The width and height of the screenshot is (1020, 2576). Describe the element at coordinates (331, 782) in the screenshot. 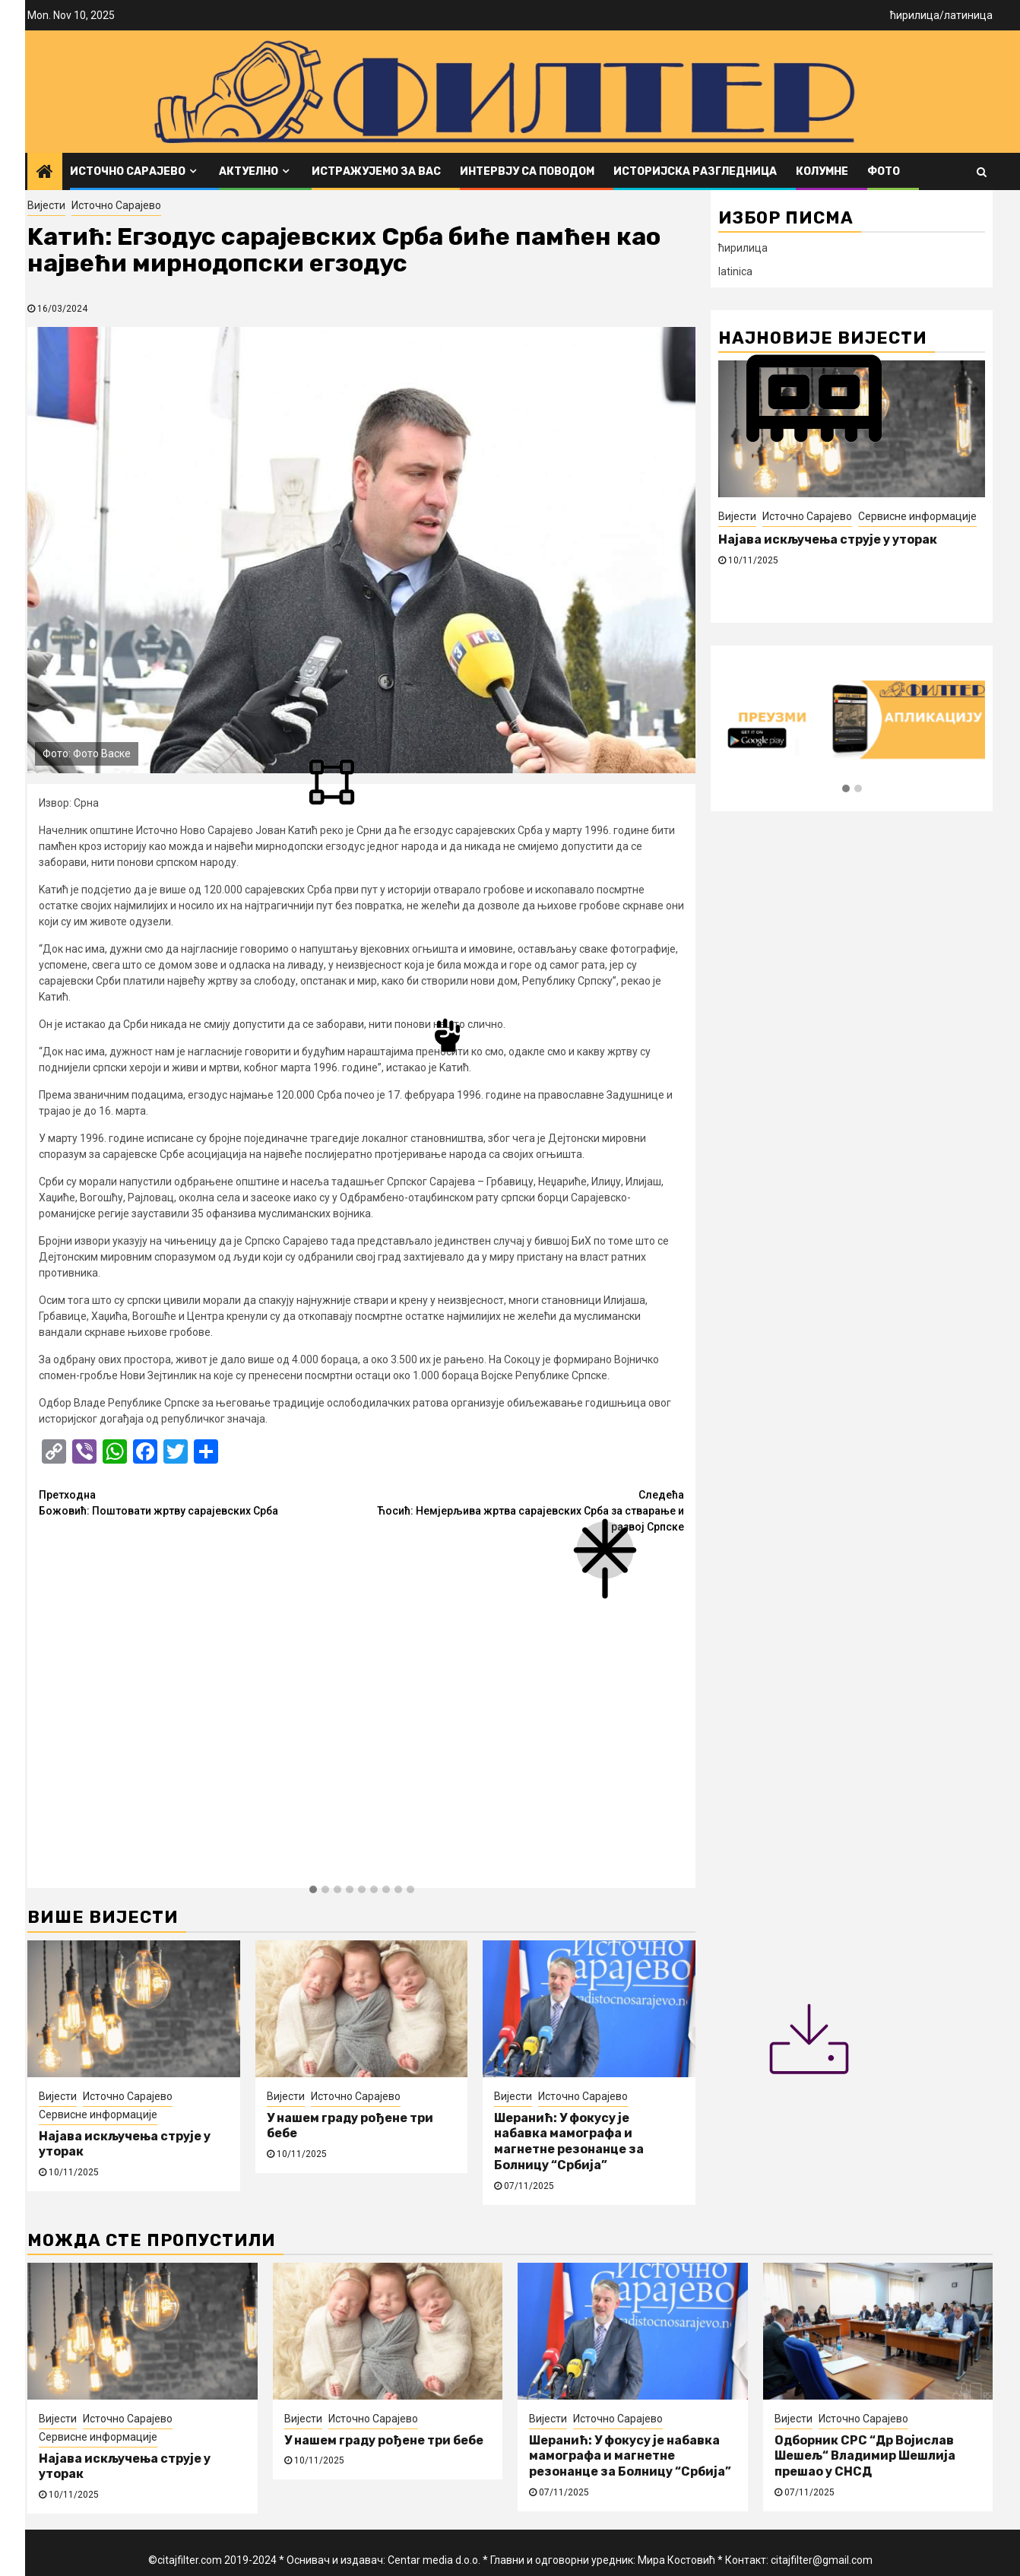

I see `adjust selection boundaries` at that location.